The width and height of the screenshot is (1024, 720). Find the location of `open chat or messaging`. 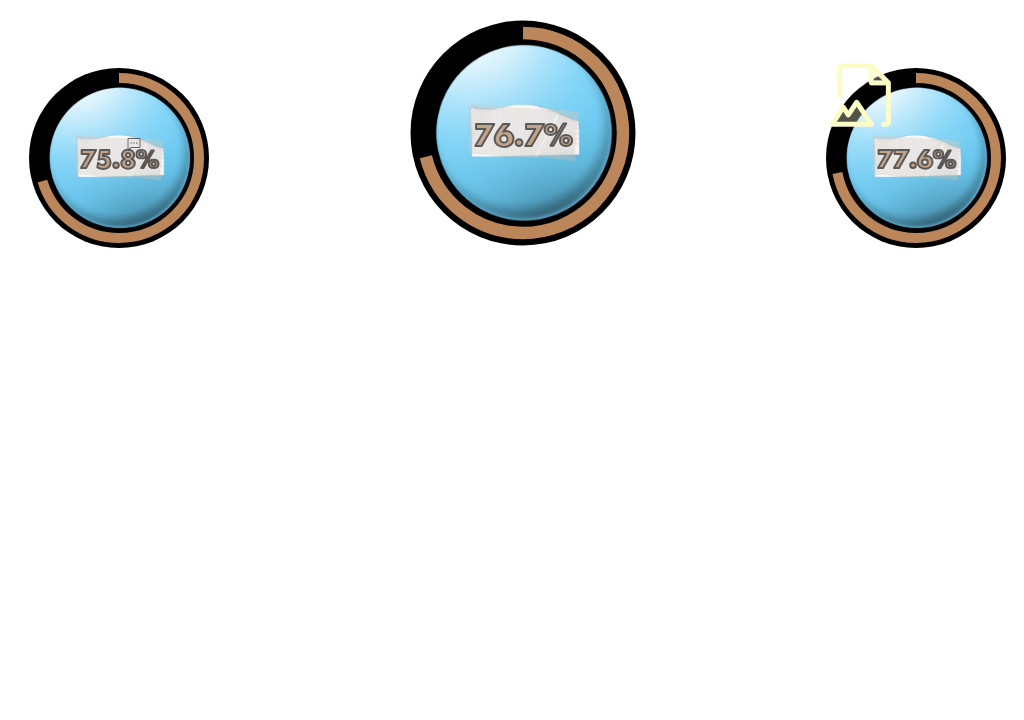

open chat or messaging is located at coordinates (134, 143).